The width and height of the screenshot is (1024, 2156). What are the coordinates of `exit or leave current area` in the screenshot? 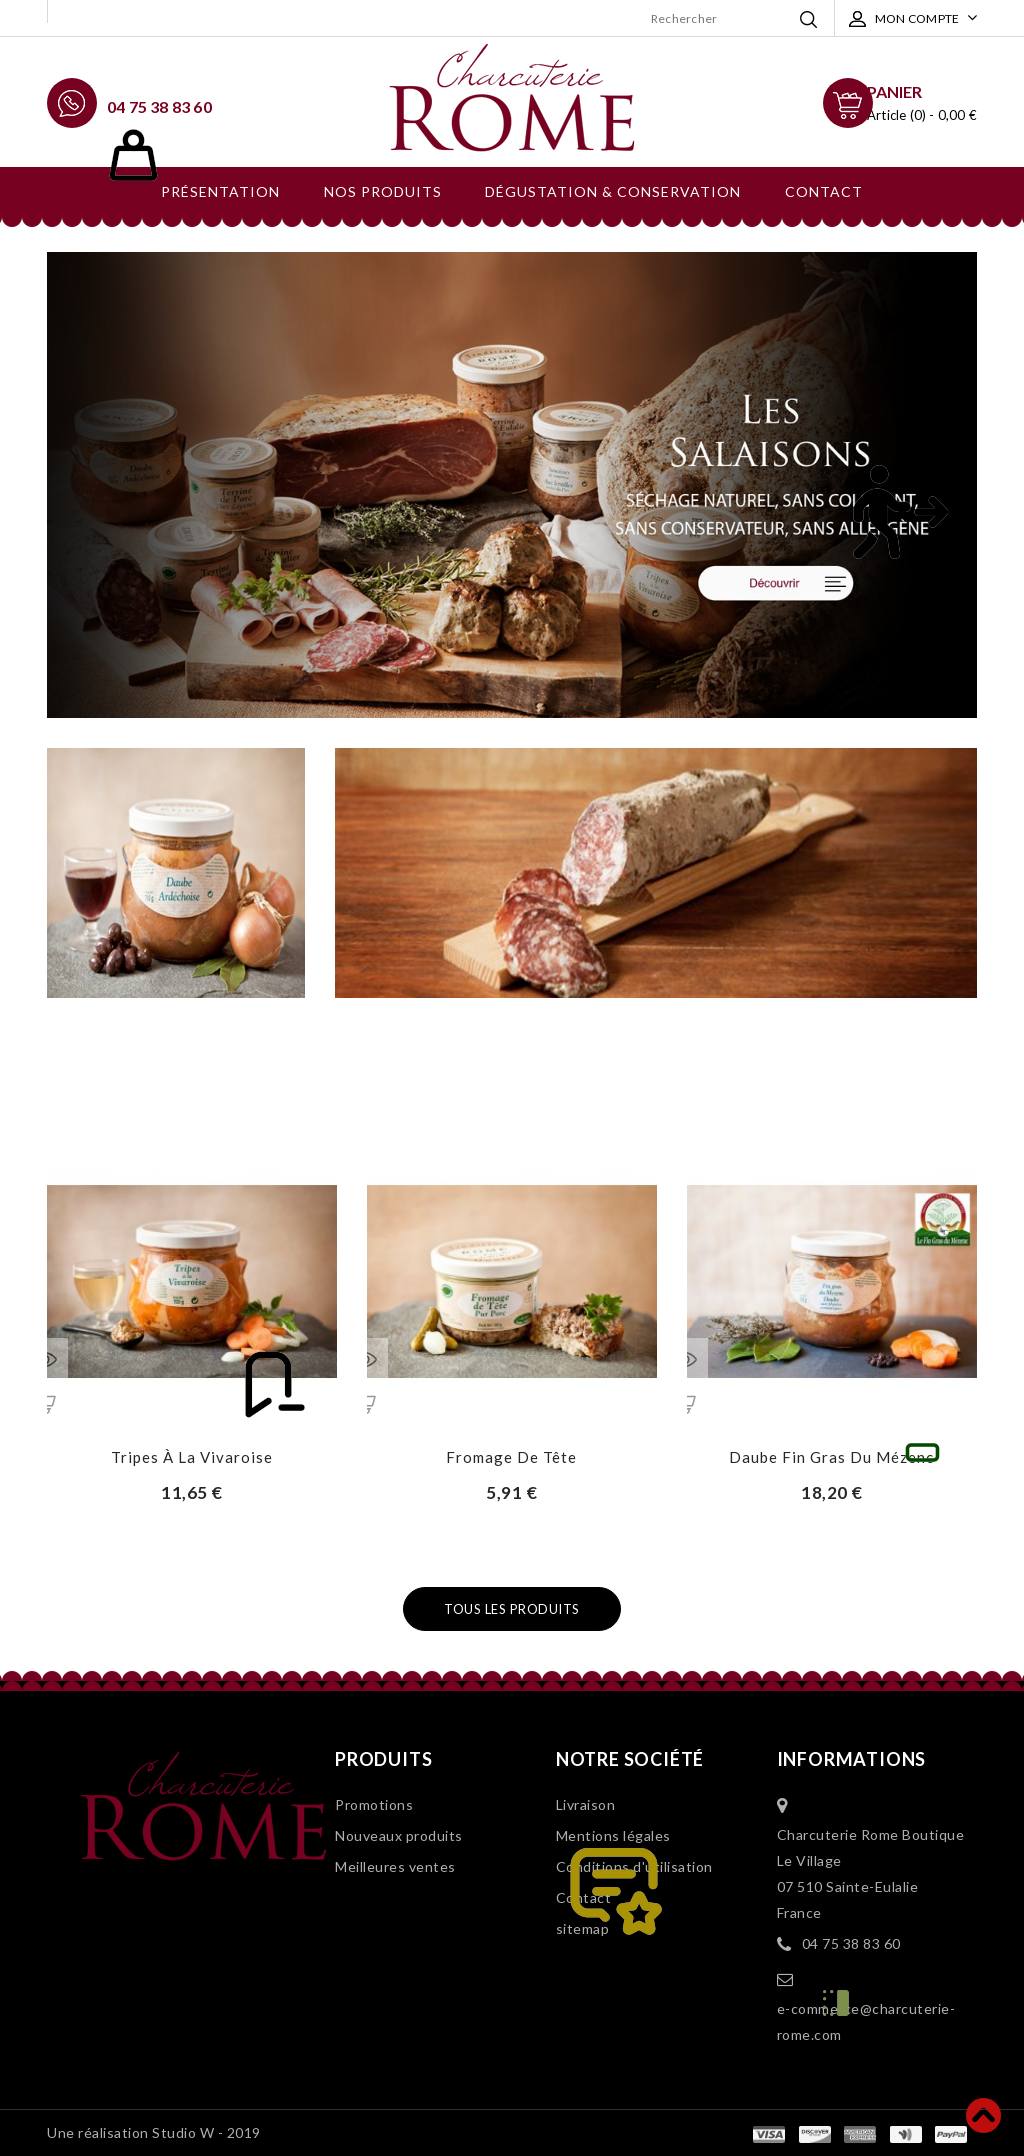 It's located at (900, 512).